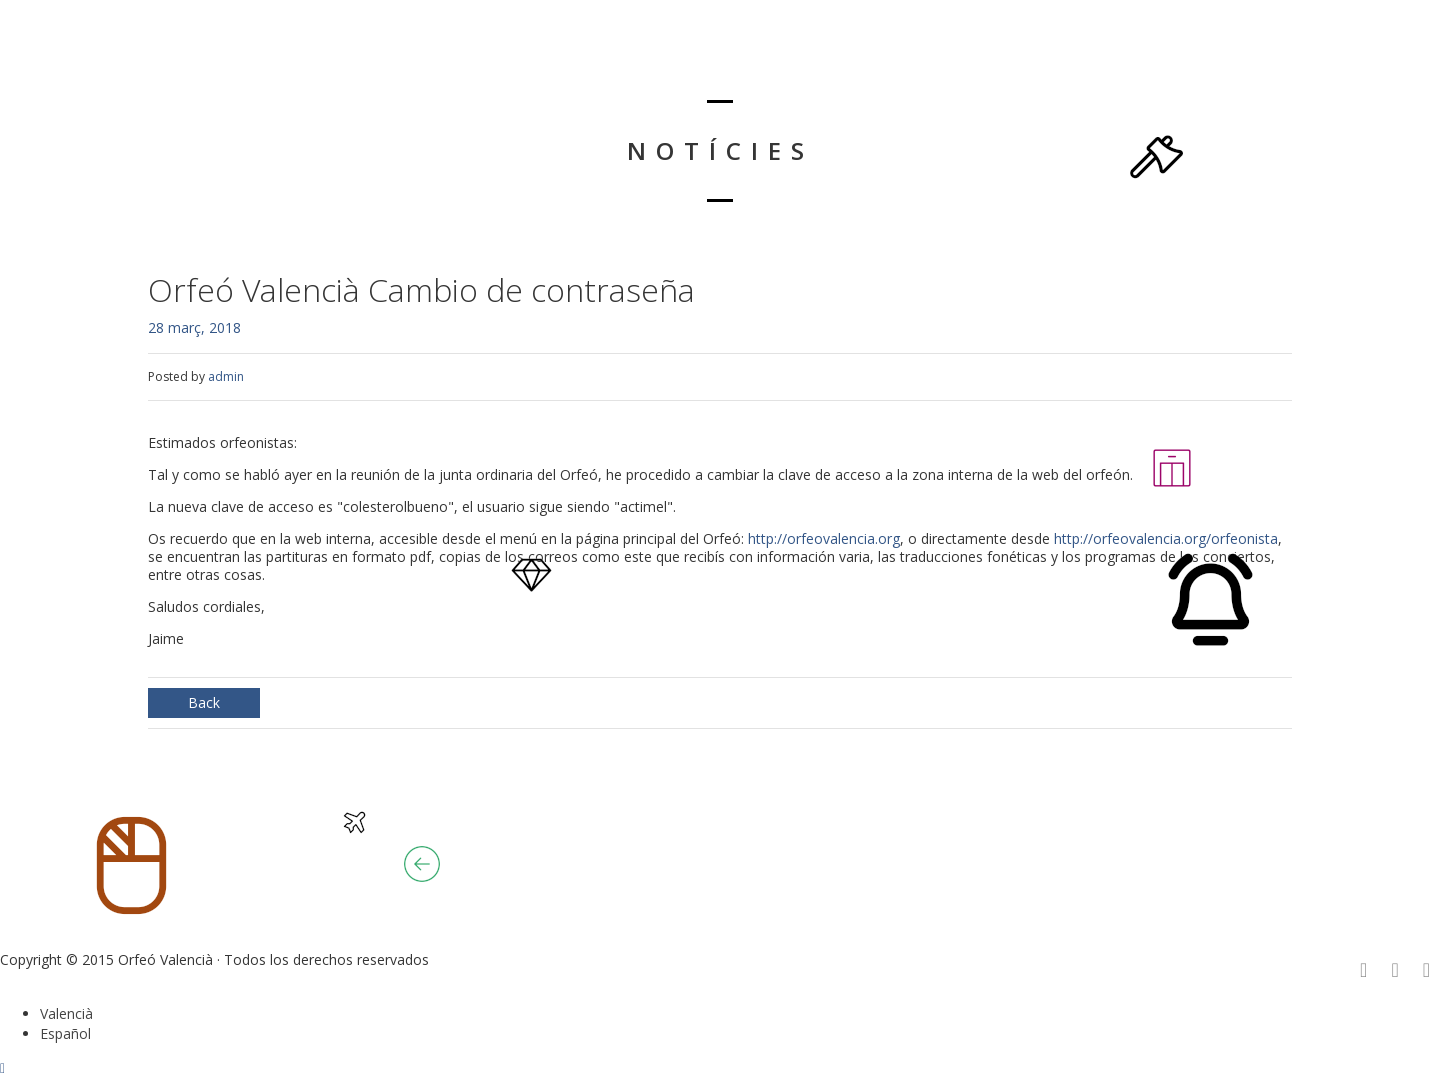 Image resolution: width=1440 pixels, height=1078 pixels. Describe the element at coordinates (1156, 158) in the screenshot. I see `tool or equipment category` at that location.